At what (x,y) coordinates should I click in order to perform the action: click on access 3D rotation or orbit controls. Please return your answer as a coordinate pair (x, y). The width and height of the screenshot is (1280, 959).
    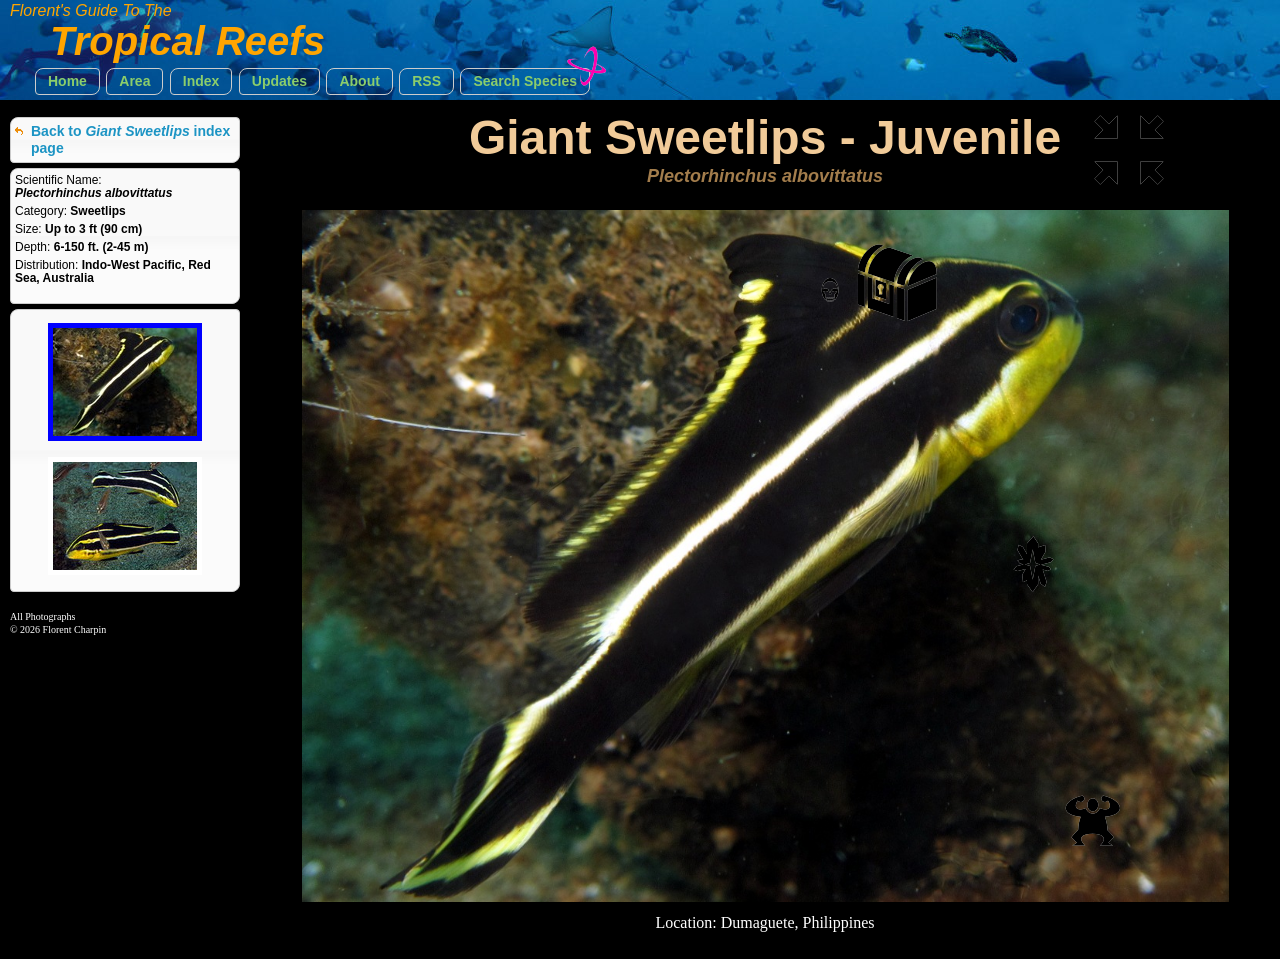
    Looking at the image, I should click on (587, 66).